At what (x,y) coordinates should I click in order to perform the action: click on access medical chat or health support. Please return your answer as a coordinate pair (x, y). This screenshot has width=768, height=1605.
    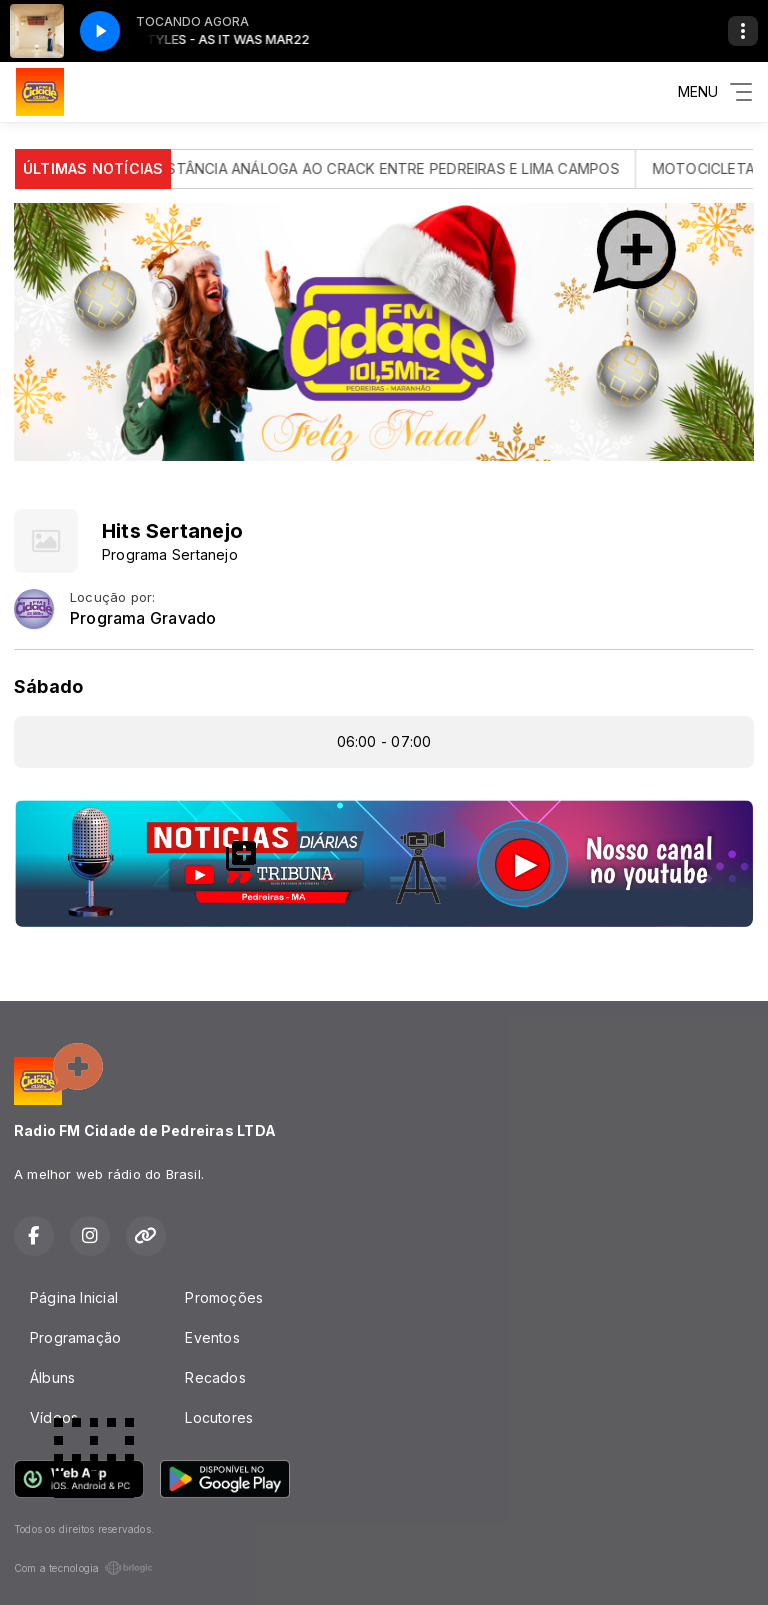
    Looking at the image, I should click on (78, 1068).